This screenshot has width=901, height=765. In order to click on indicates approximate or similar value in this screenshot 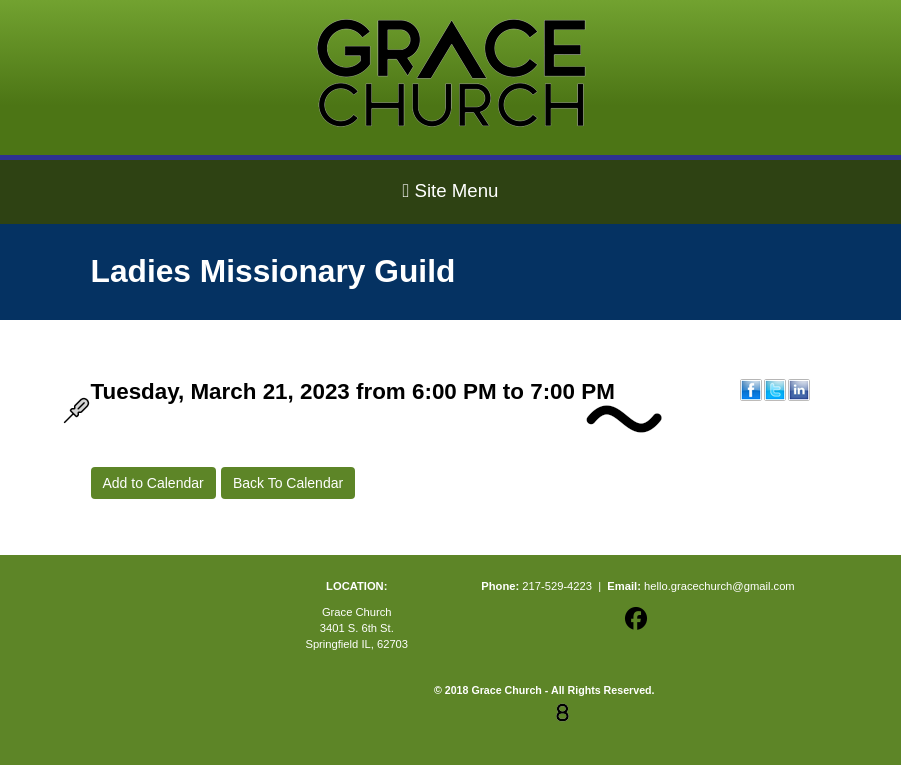, I will do `click(624, 419)`.